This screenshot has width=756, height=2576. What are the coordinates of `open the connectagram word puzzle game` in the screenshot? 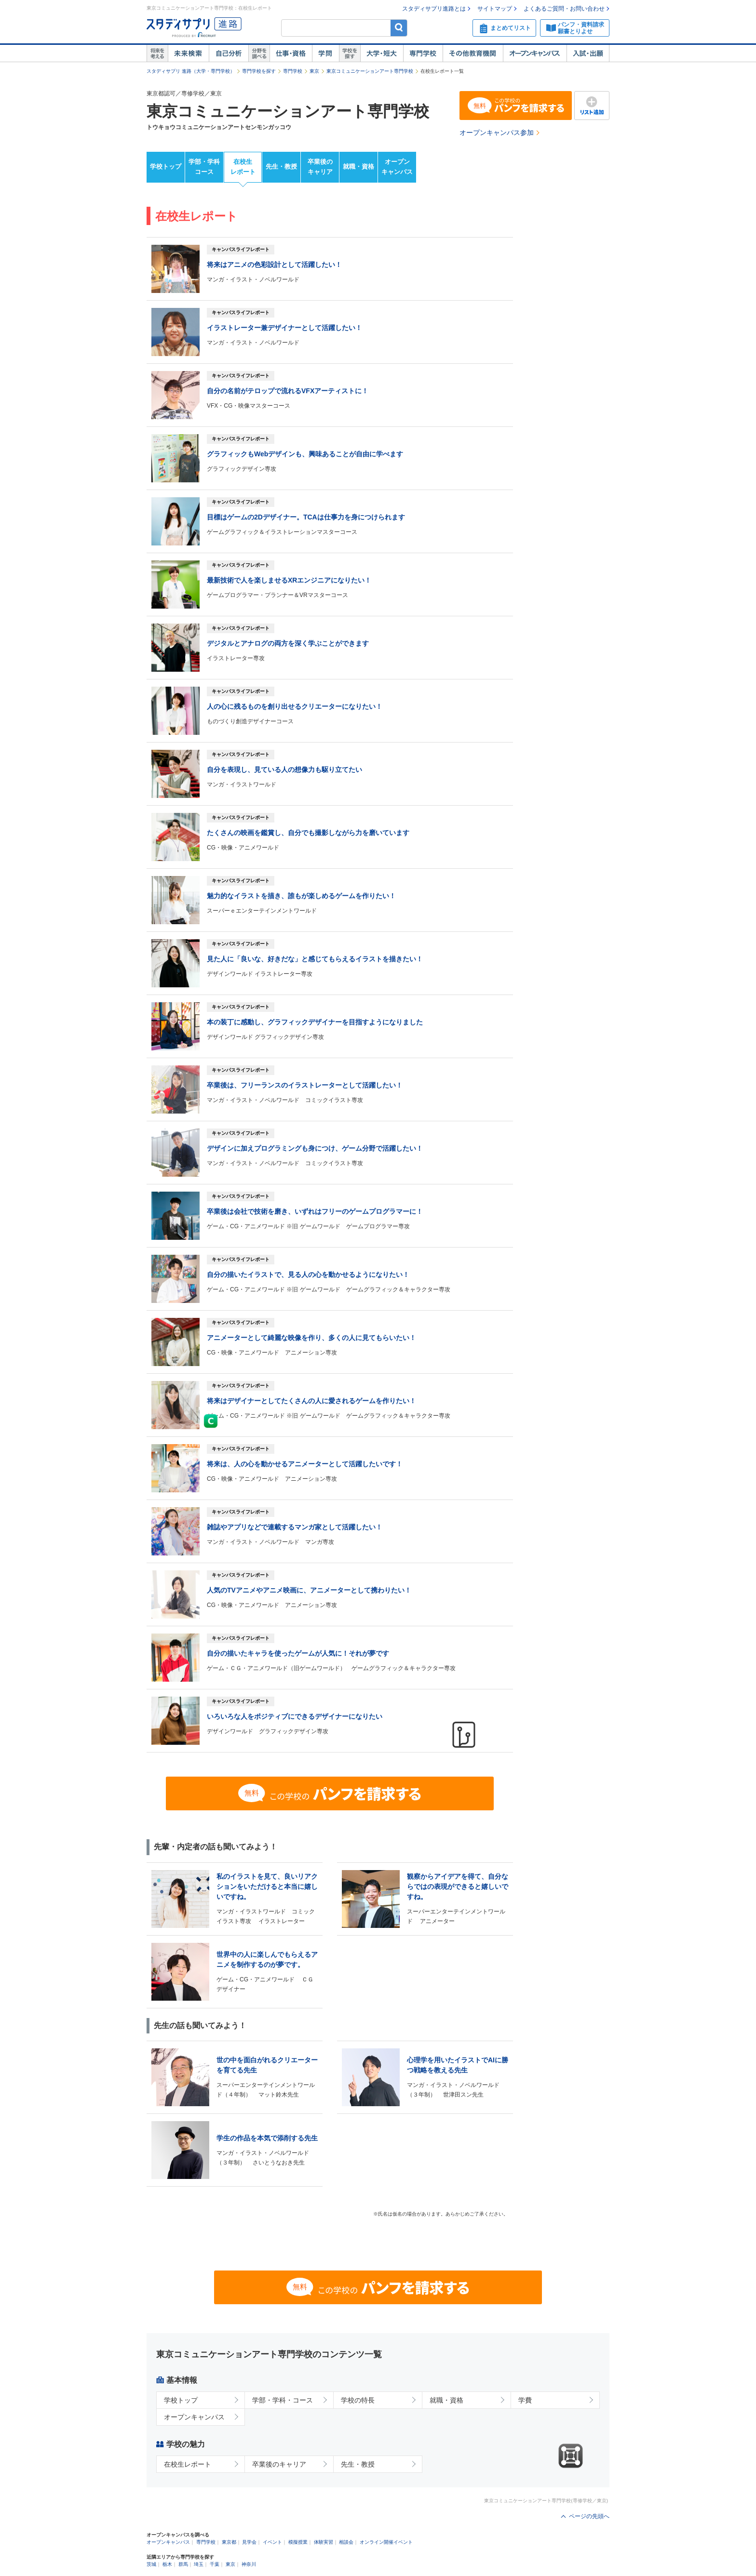 It's located at (211, 1421).